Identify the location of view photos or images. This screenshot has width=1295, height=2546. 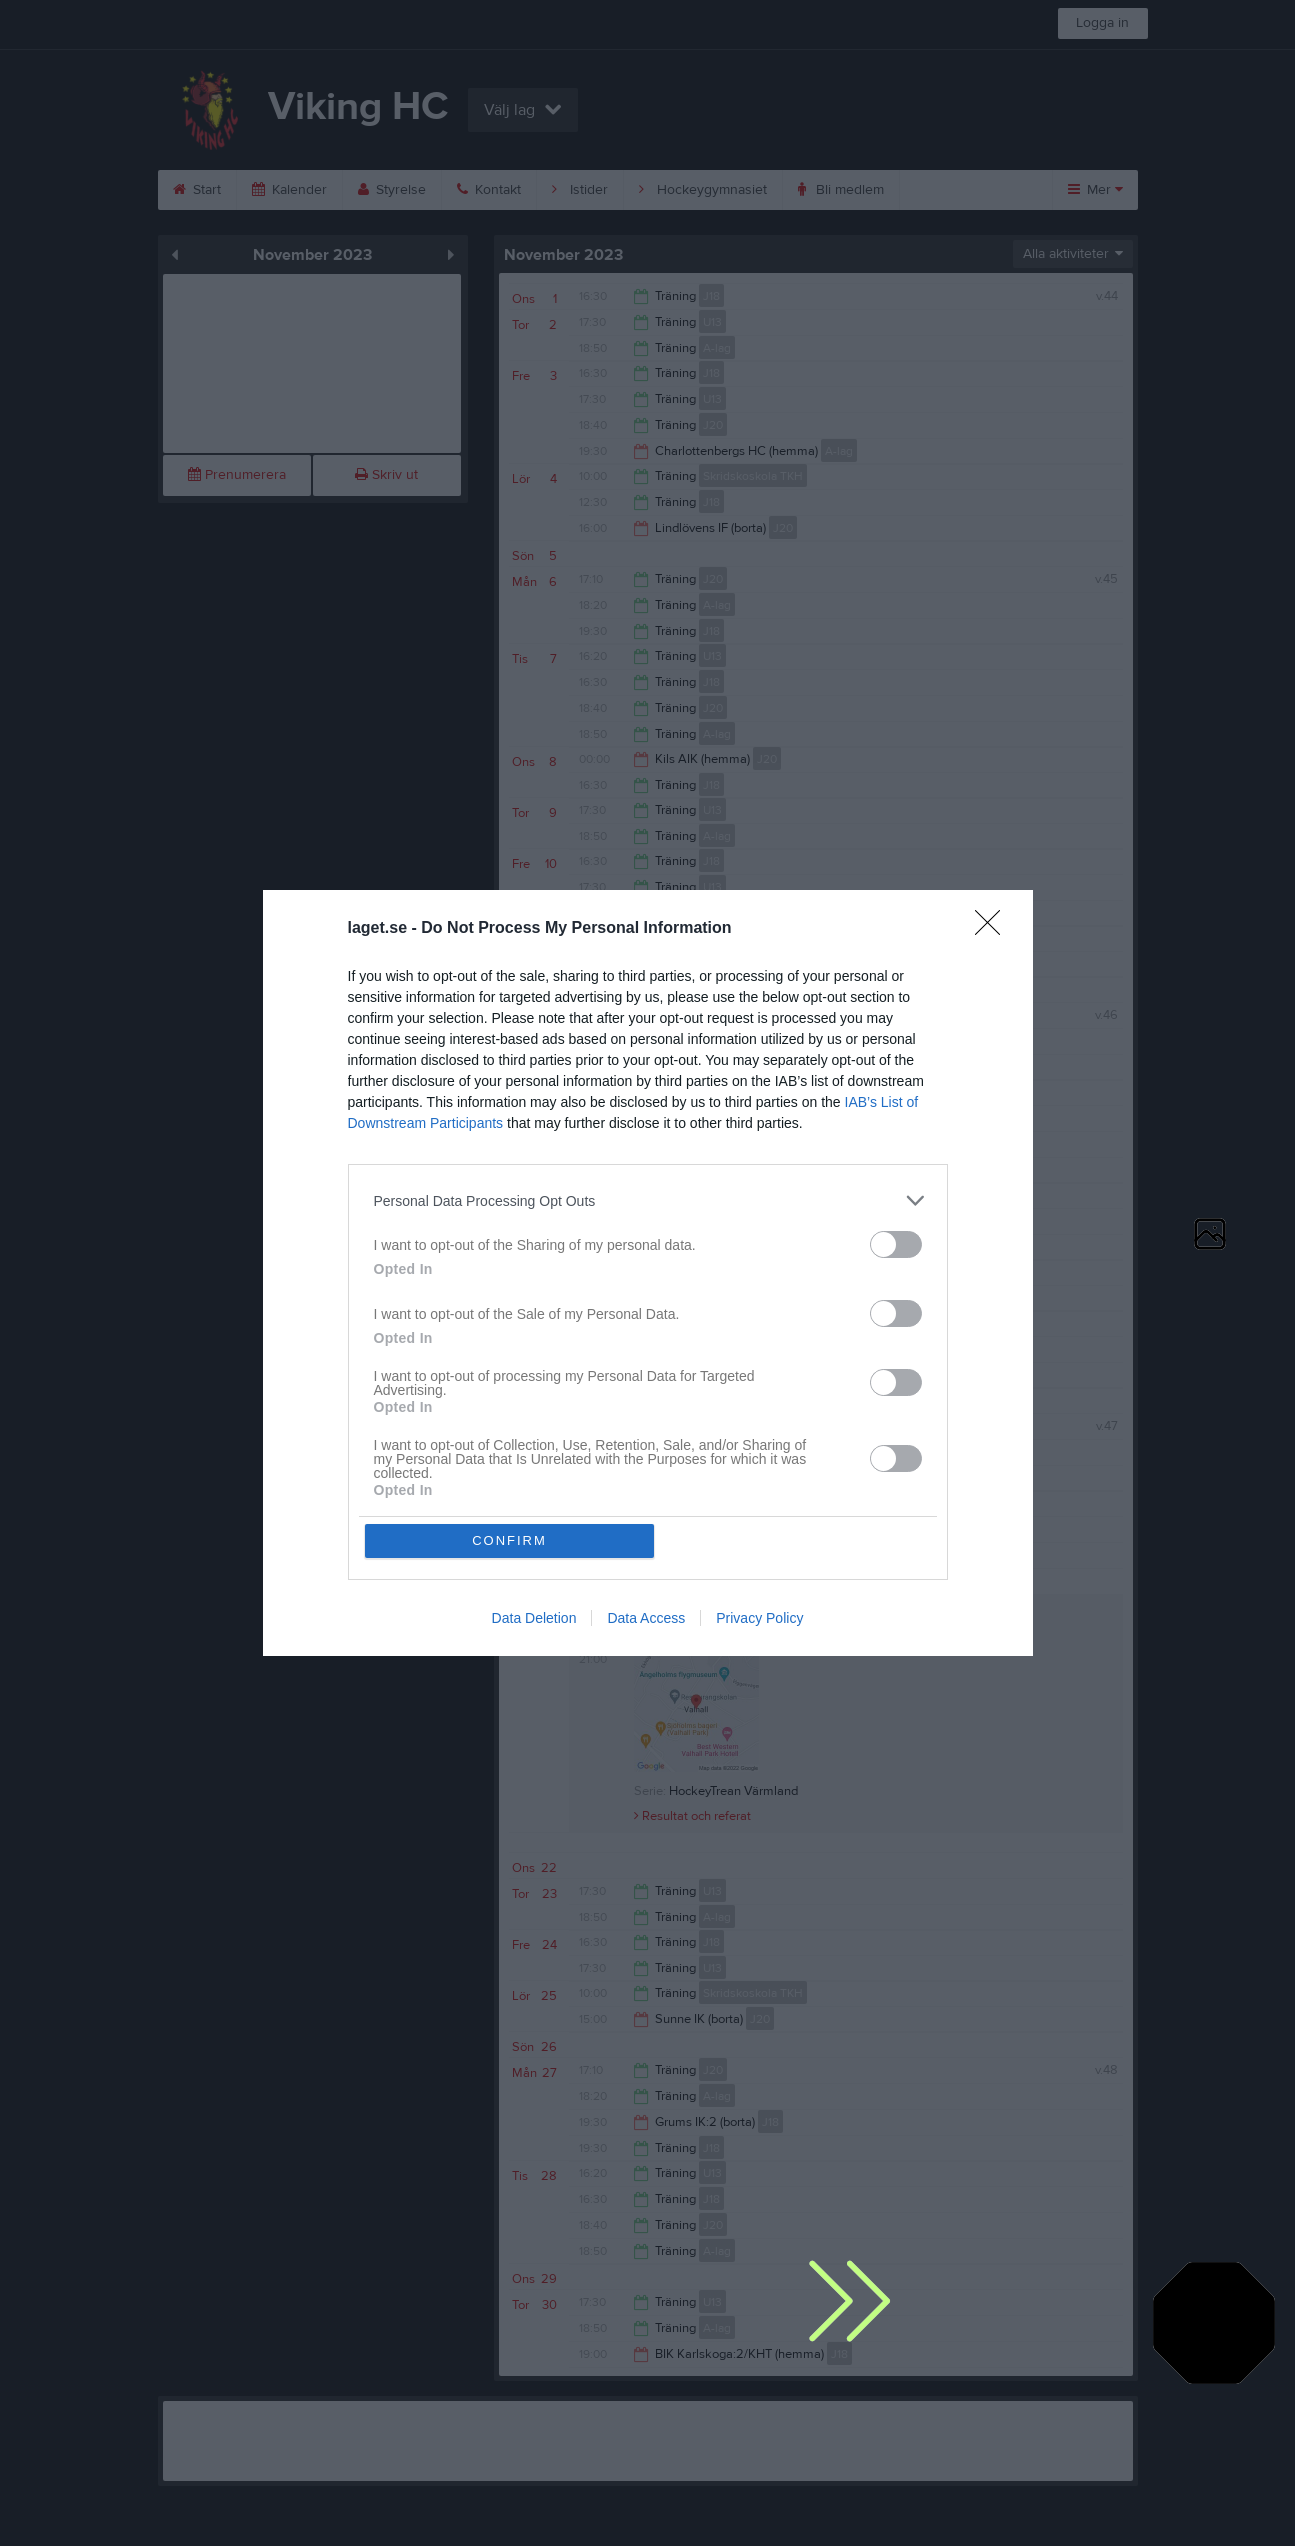
(1210, 1234).